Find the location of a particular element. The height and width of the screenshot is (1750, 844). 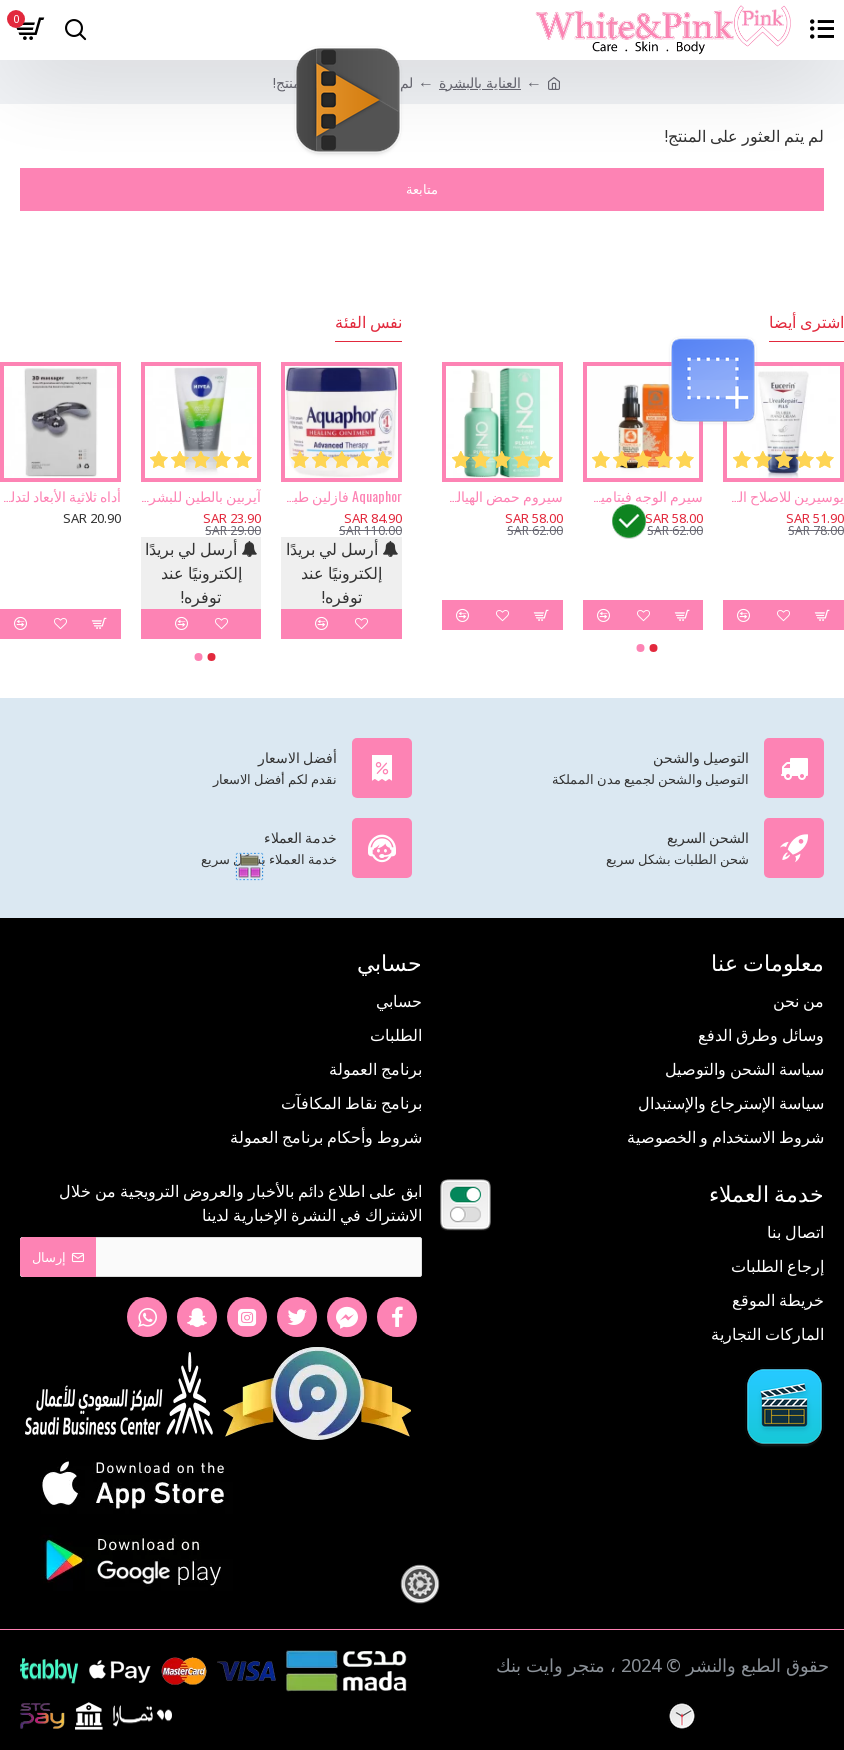

open blackmagic raw player app is located at coordinates (348, 100).